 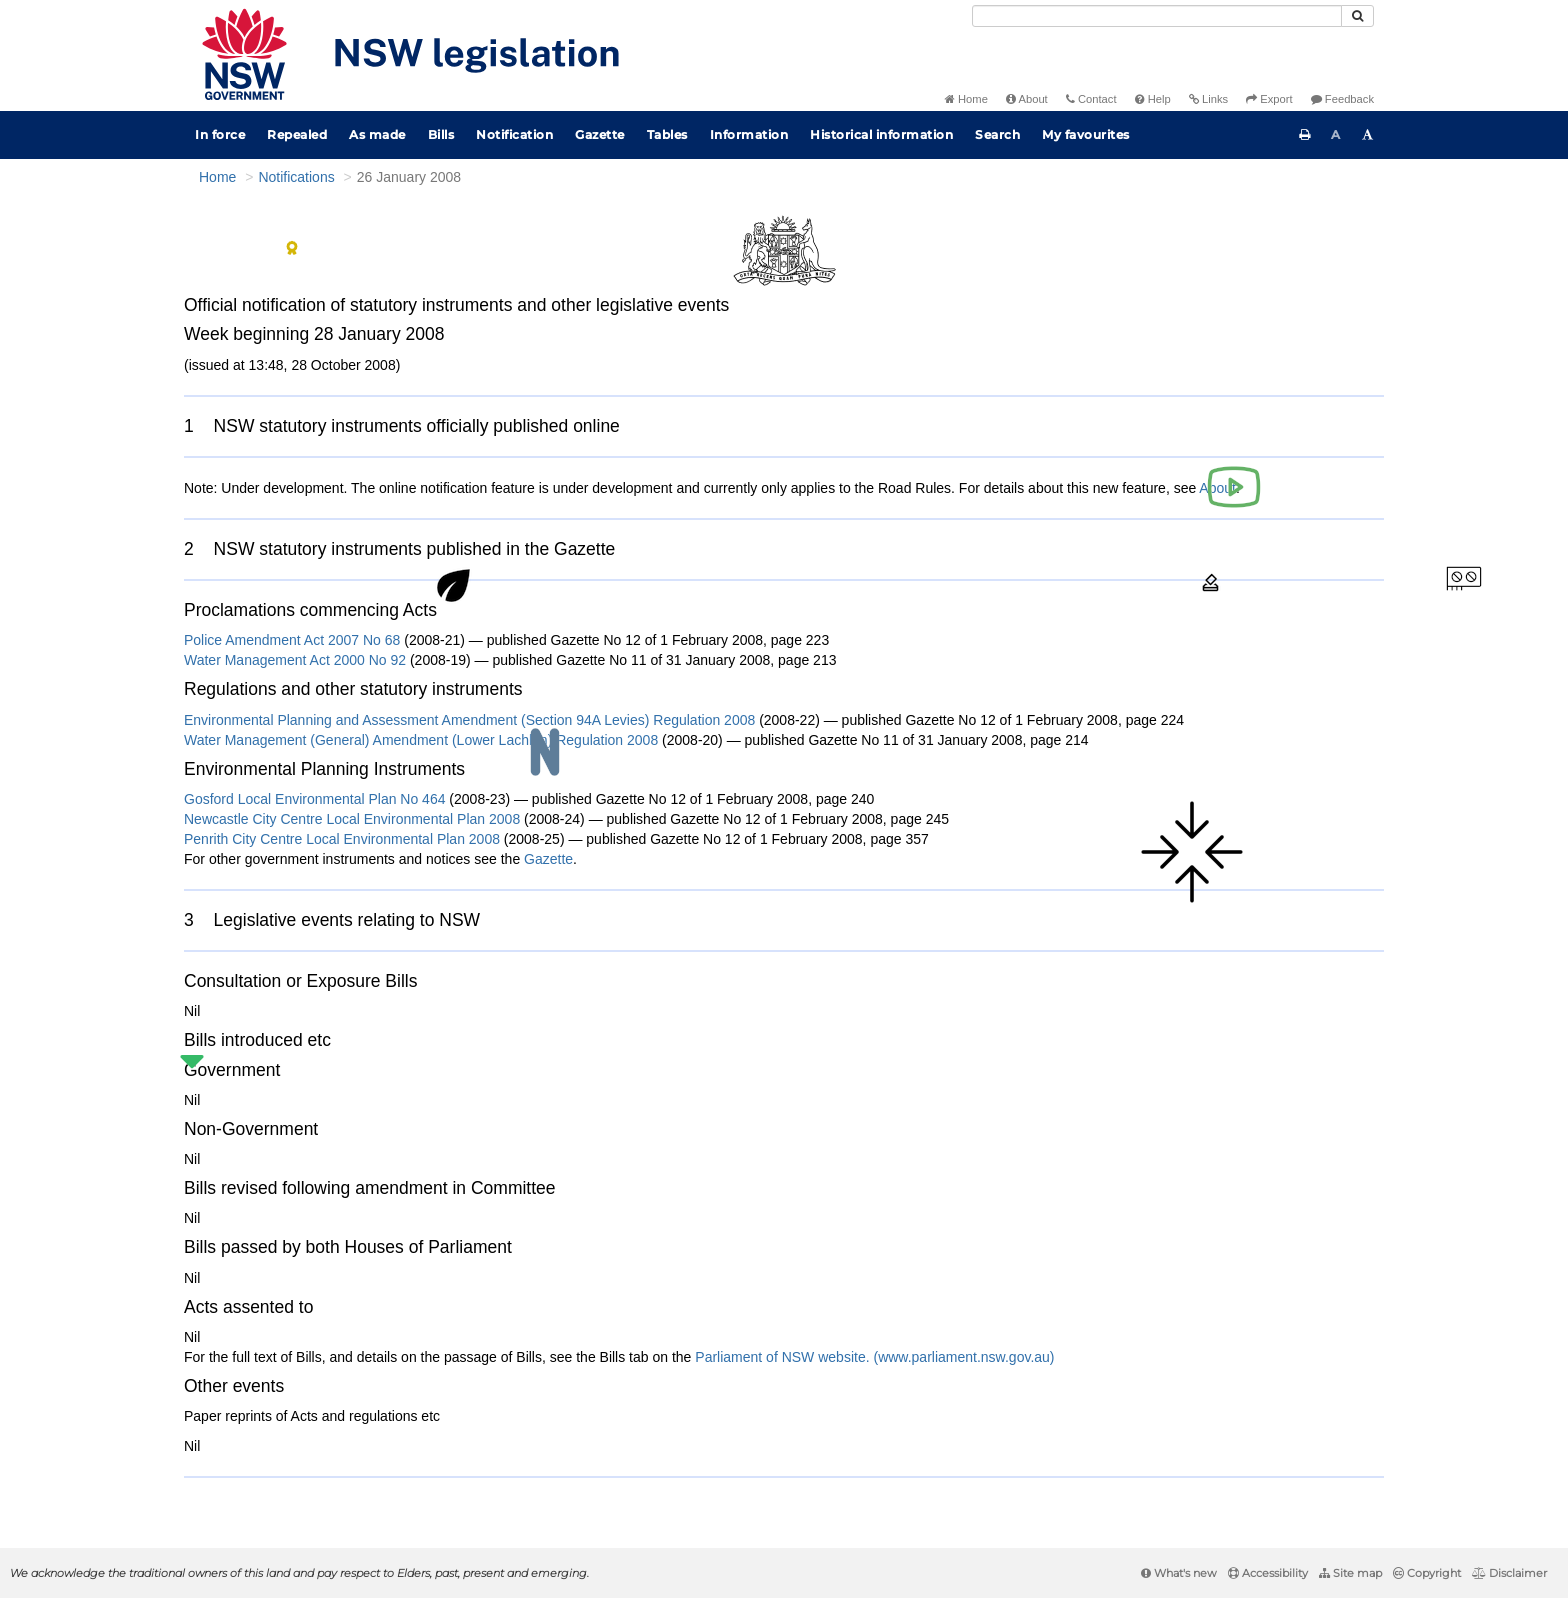 What do you see at coordinates (292, 248) in the screenshot?
I see `view achievements or awards` at bounding box center [292, 248].